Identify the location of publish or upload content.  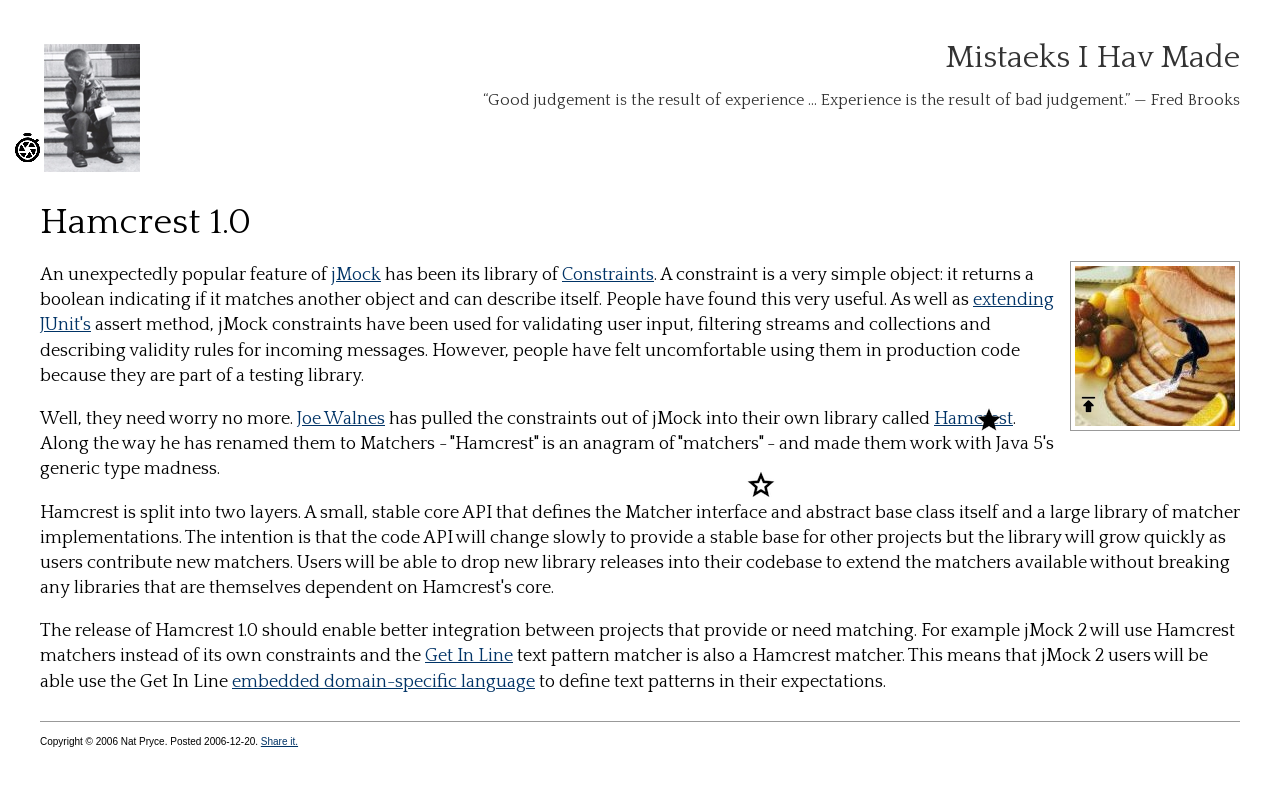
(1088, 404).